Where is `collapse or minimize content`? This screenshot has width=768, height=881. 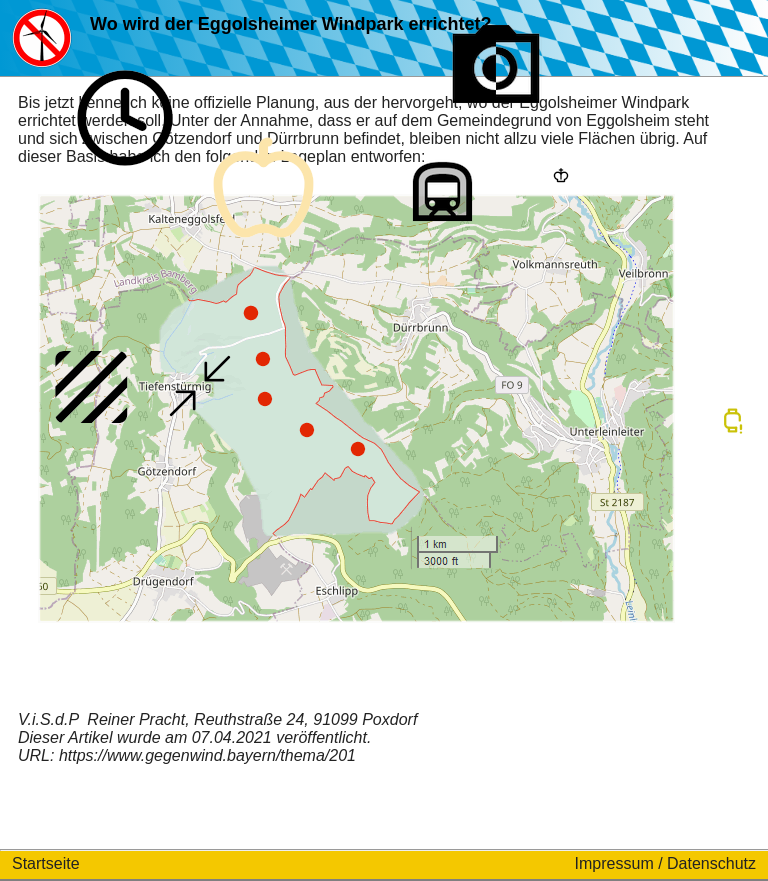
collapse or minimize content is located at coordinates (200, 386).